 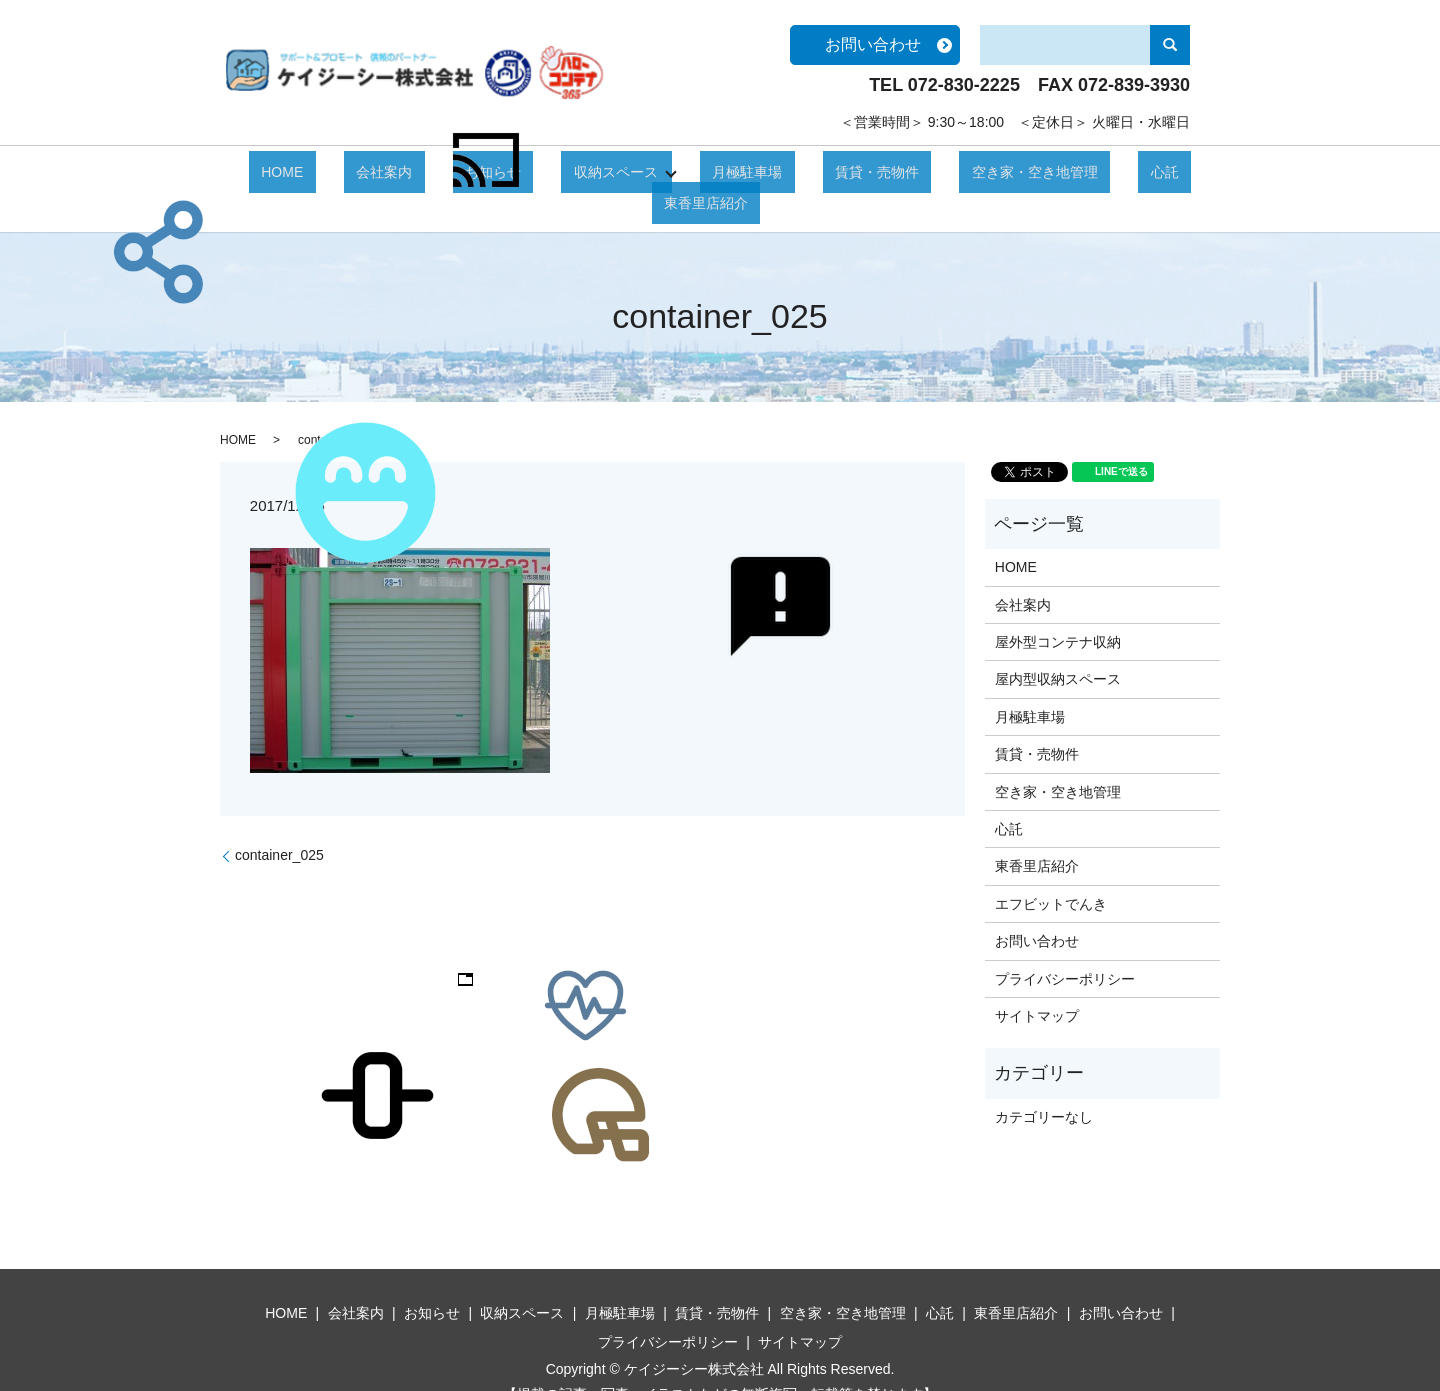 What do you see at coordinates (365, 492) in the screenshot?
I see `add a reaction to a message` at bounding box center [365, 492].